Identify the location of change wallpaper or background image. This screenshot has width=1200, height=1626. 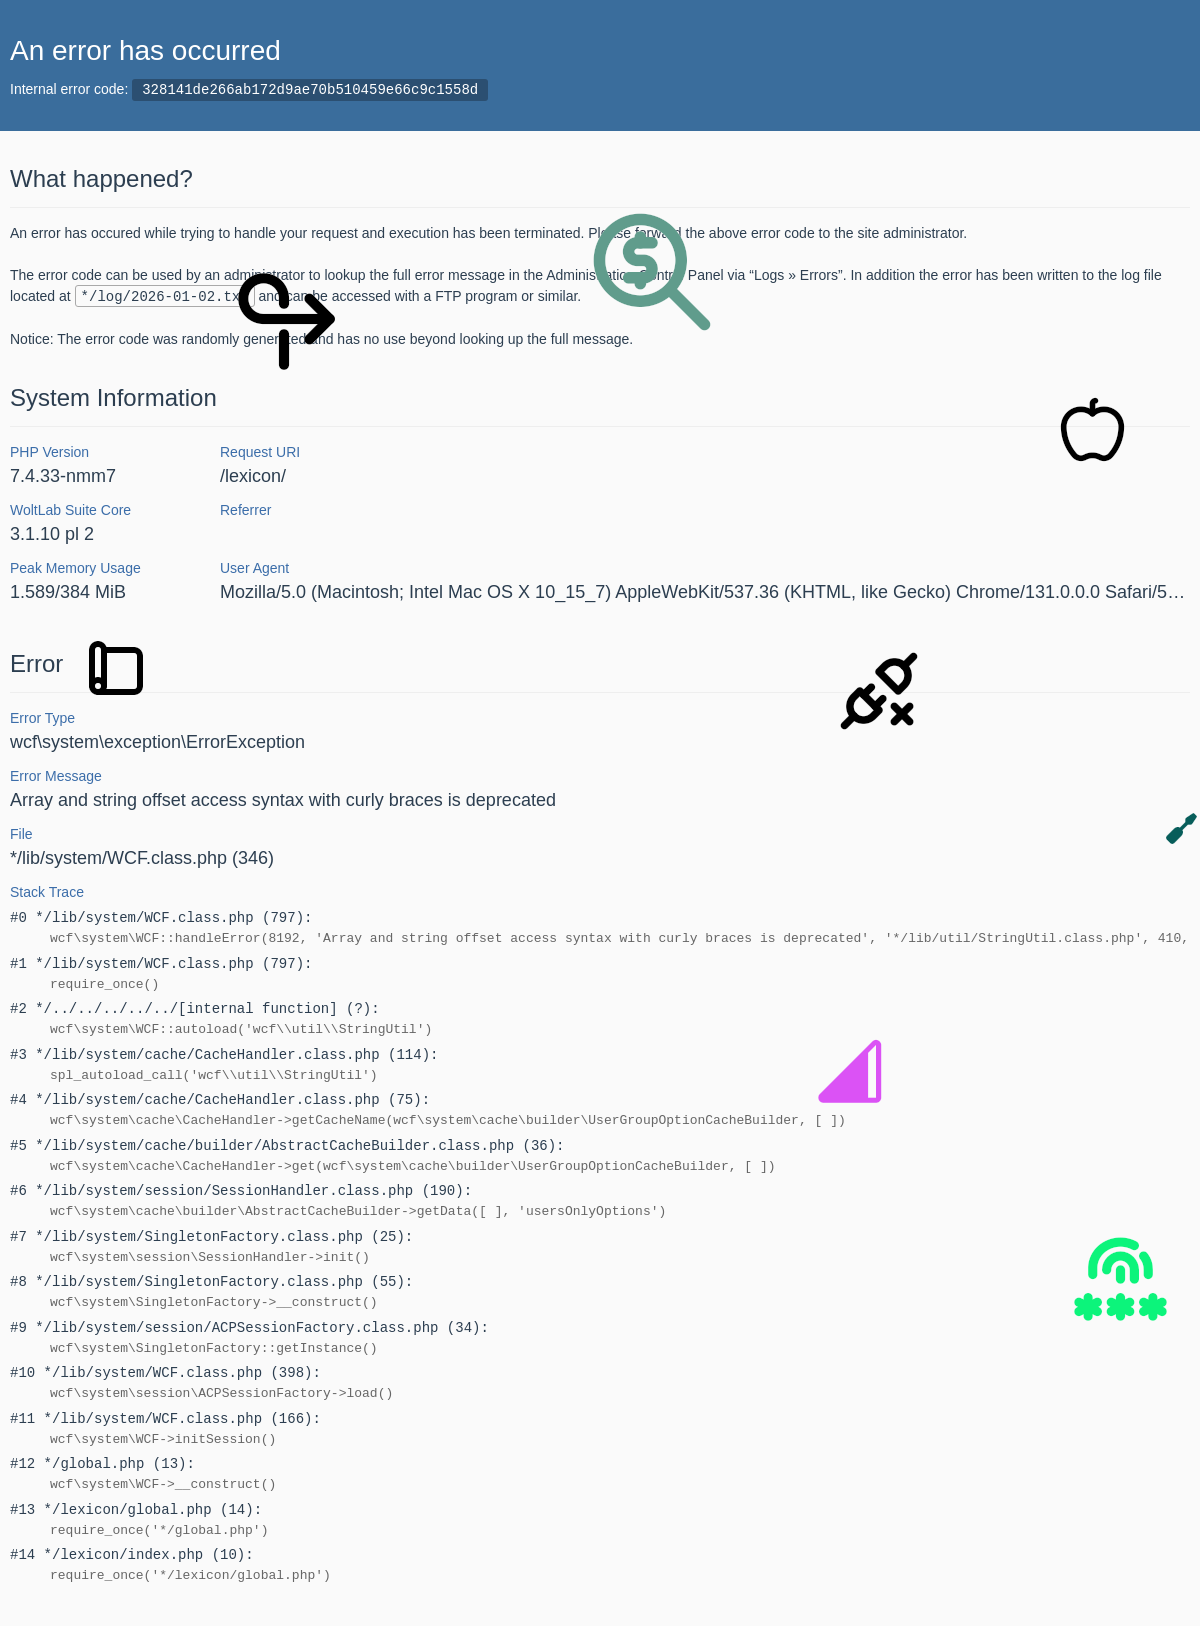
(116, 668).